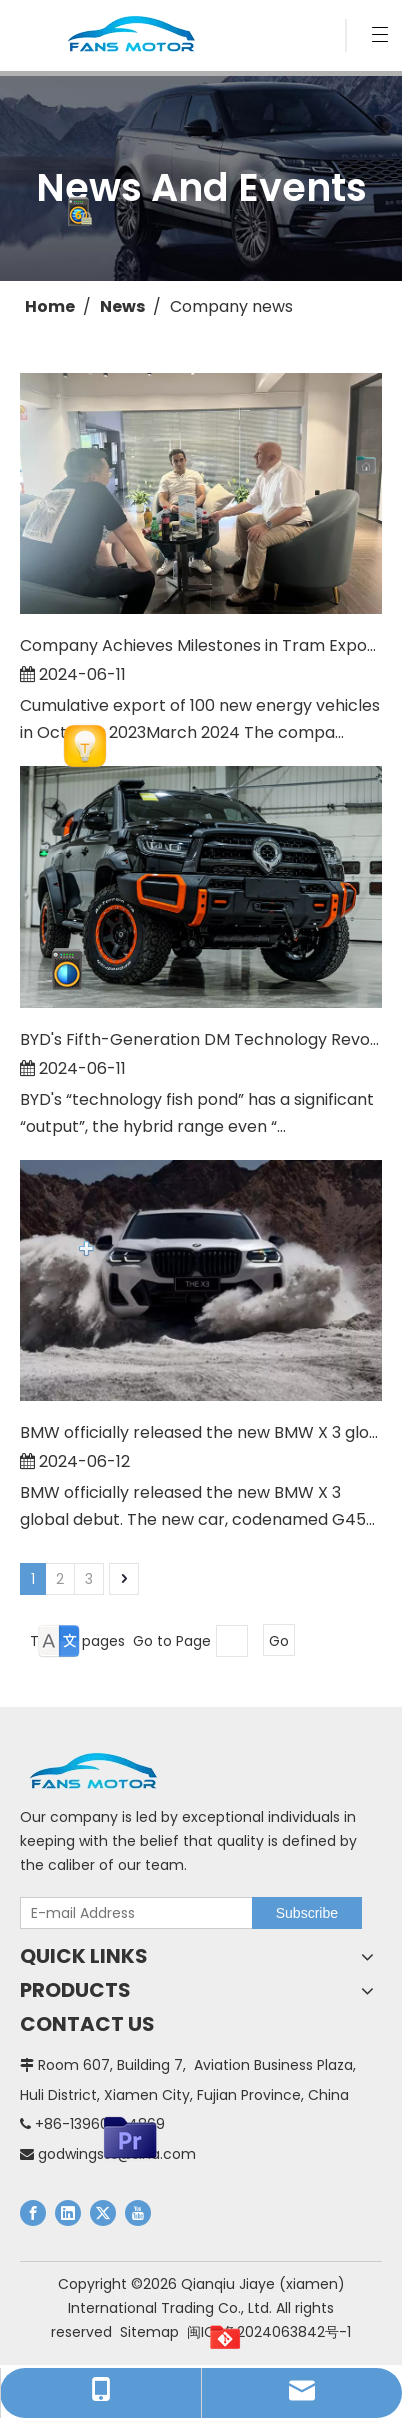 The height and width of the screenshot is (2421, 402). What do you see at coordinates (130, 2139) in the screenshot?
I see `open folder containing adobe premiere project files` at bounding box center [130, 2139].